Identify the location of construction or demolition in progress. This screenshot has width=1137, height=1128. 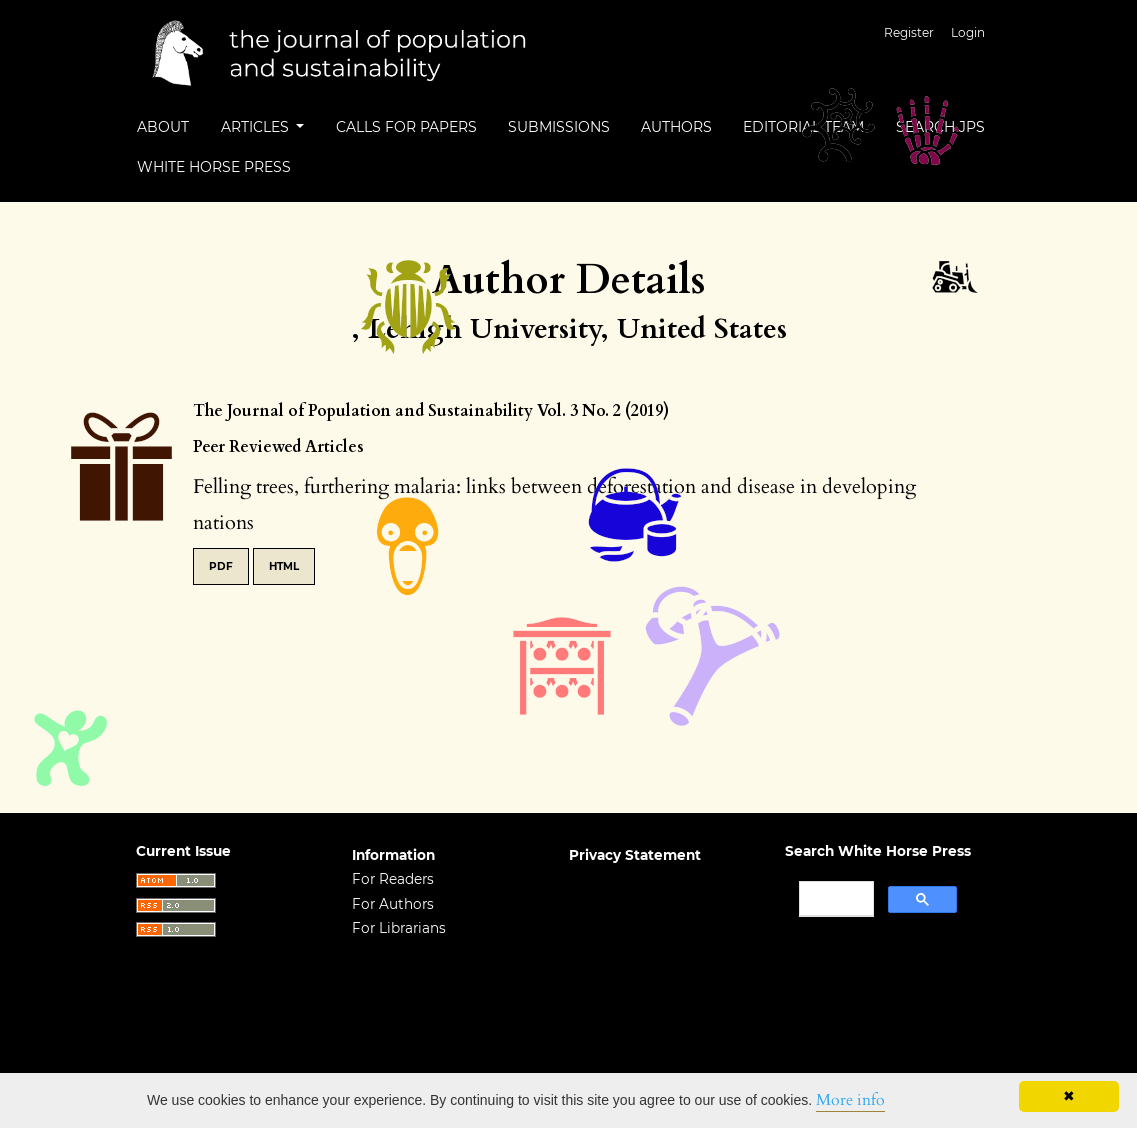
(955, 277).